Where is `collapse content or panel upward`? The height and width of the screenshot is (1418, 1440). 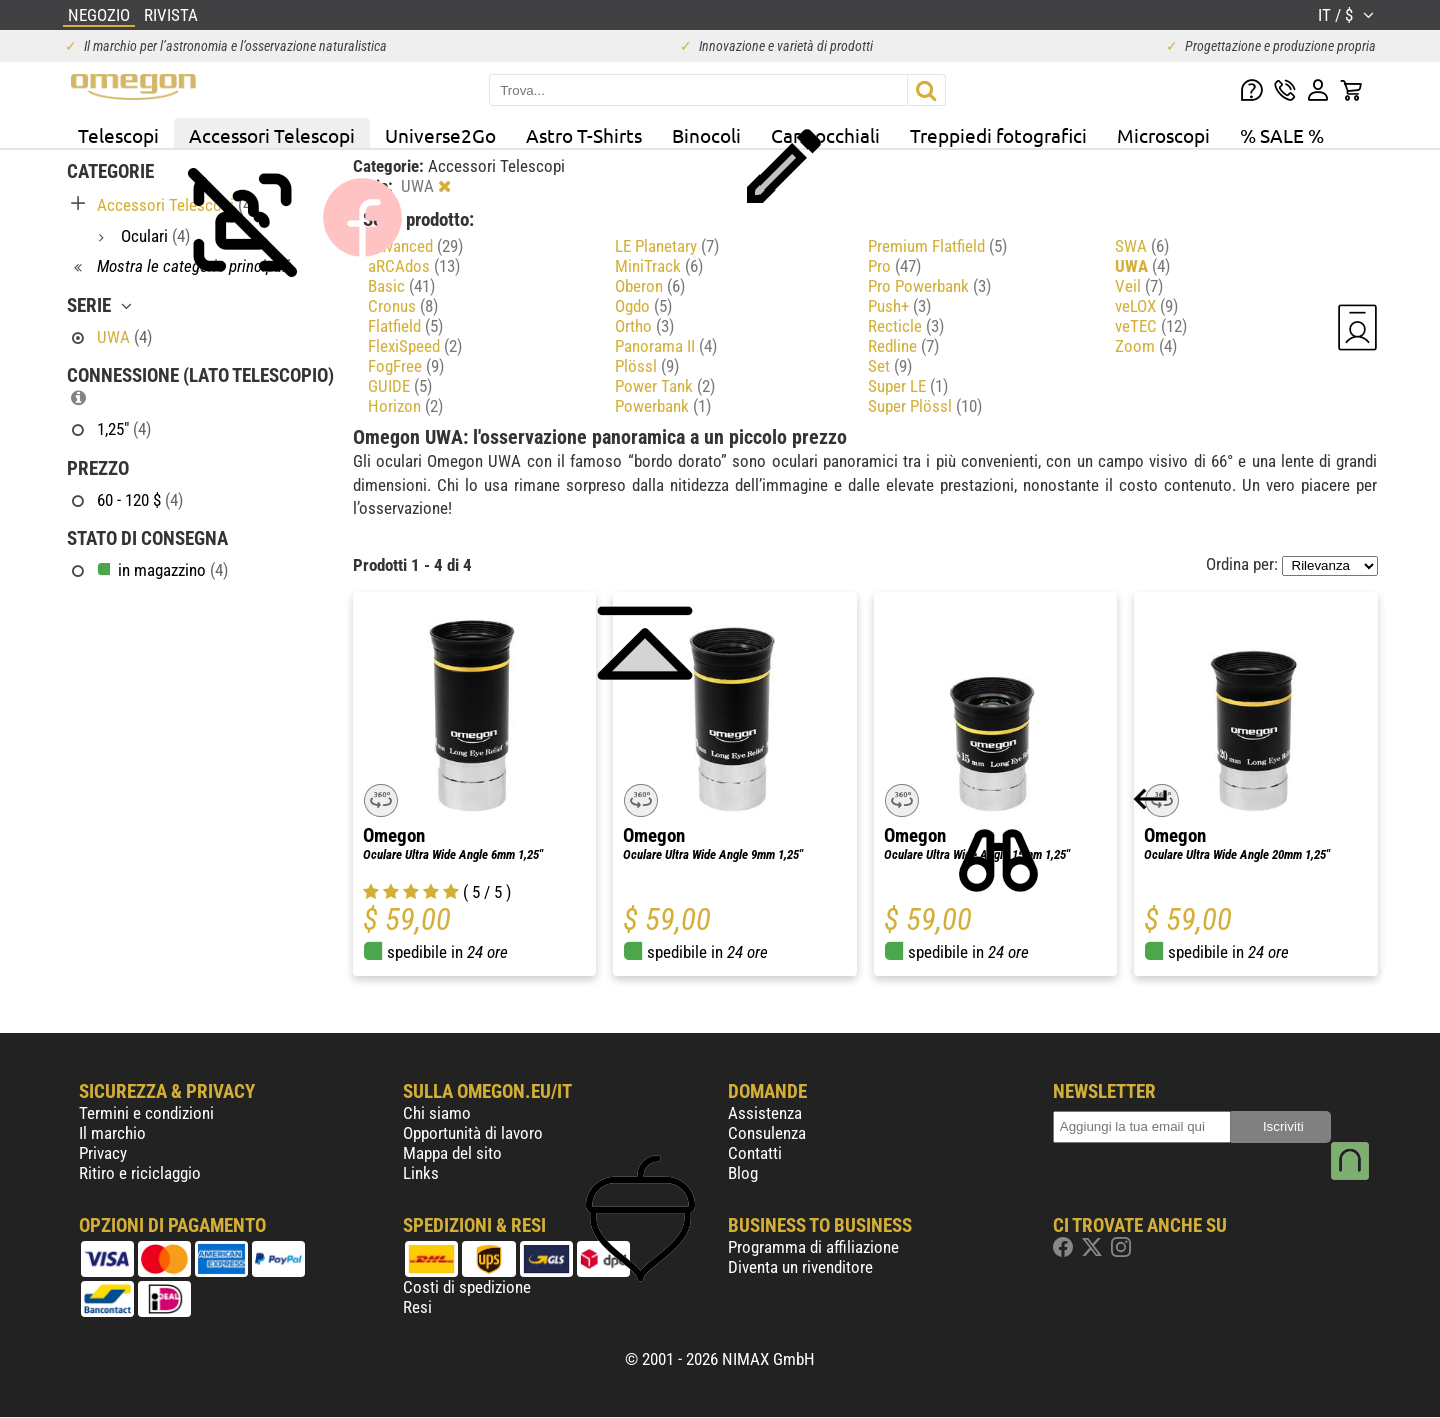
collapse content or panel upward is located at coordinates (645, 641).